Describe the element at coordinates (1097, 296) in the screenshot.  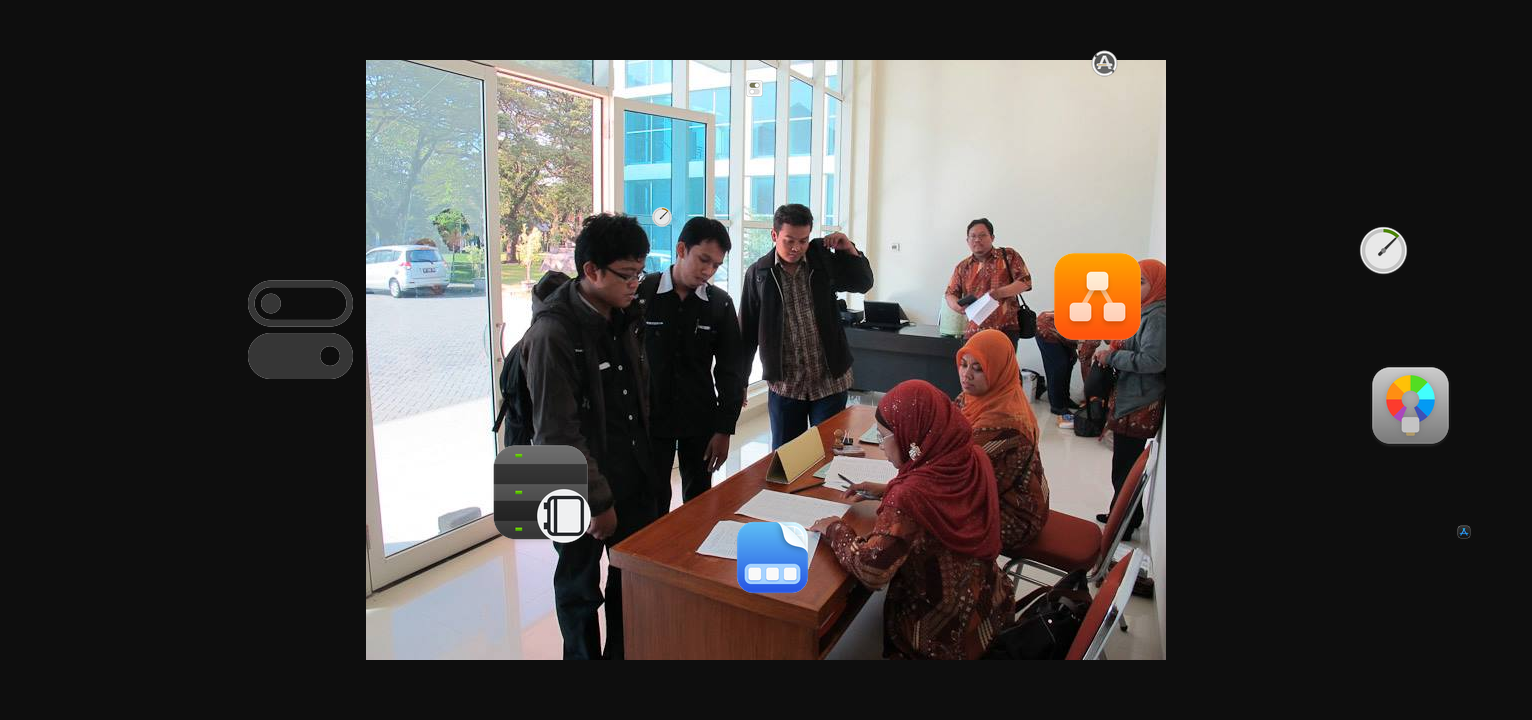
I see `open draw.io diagramming app` at that location.